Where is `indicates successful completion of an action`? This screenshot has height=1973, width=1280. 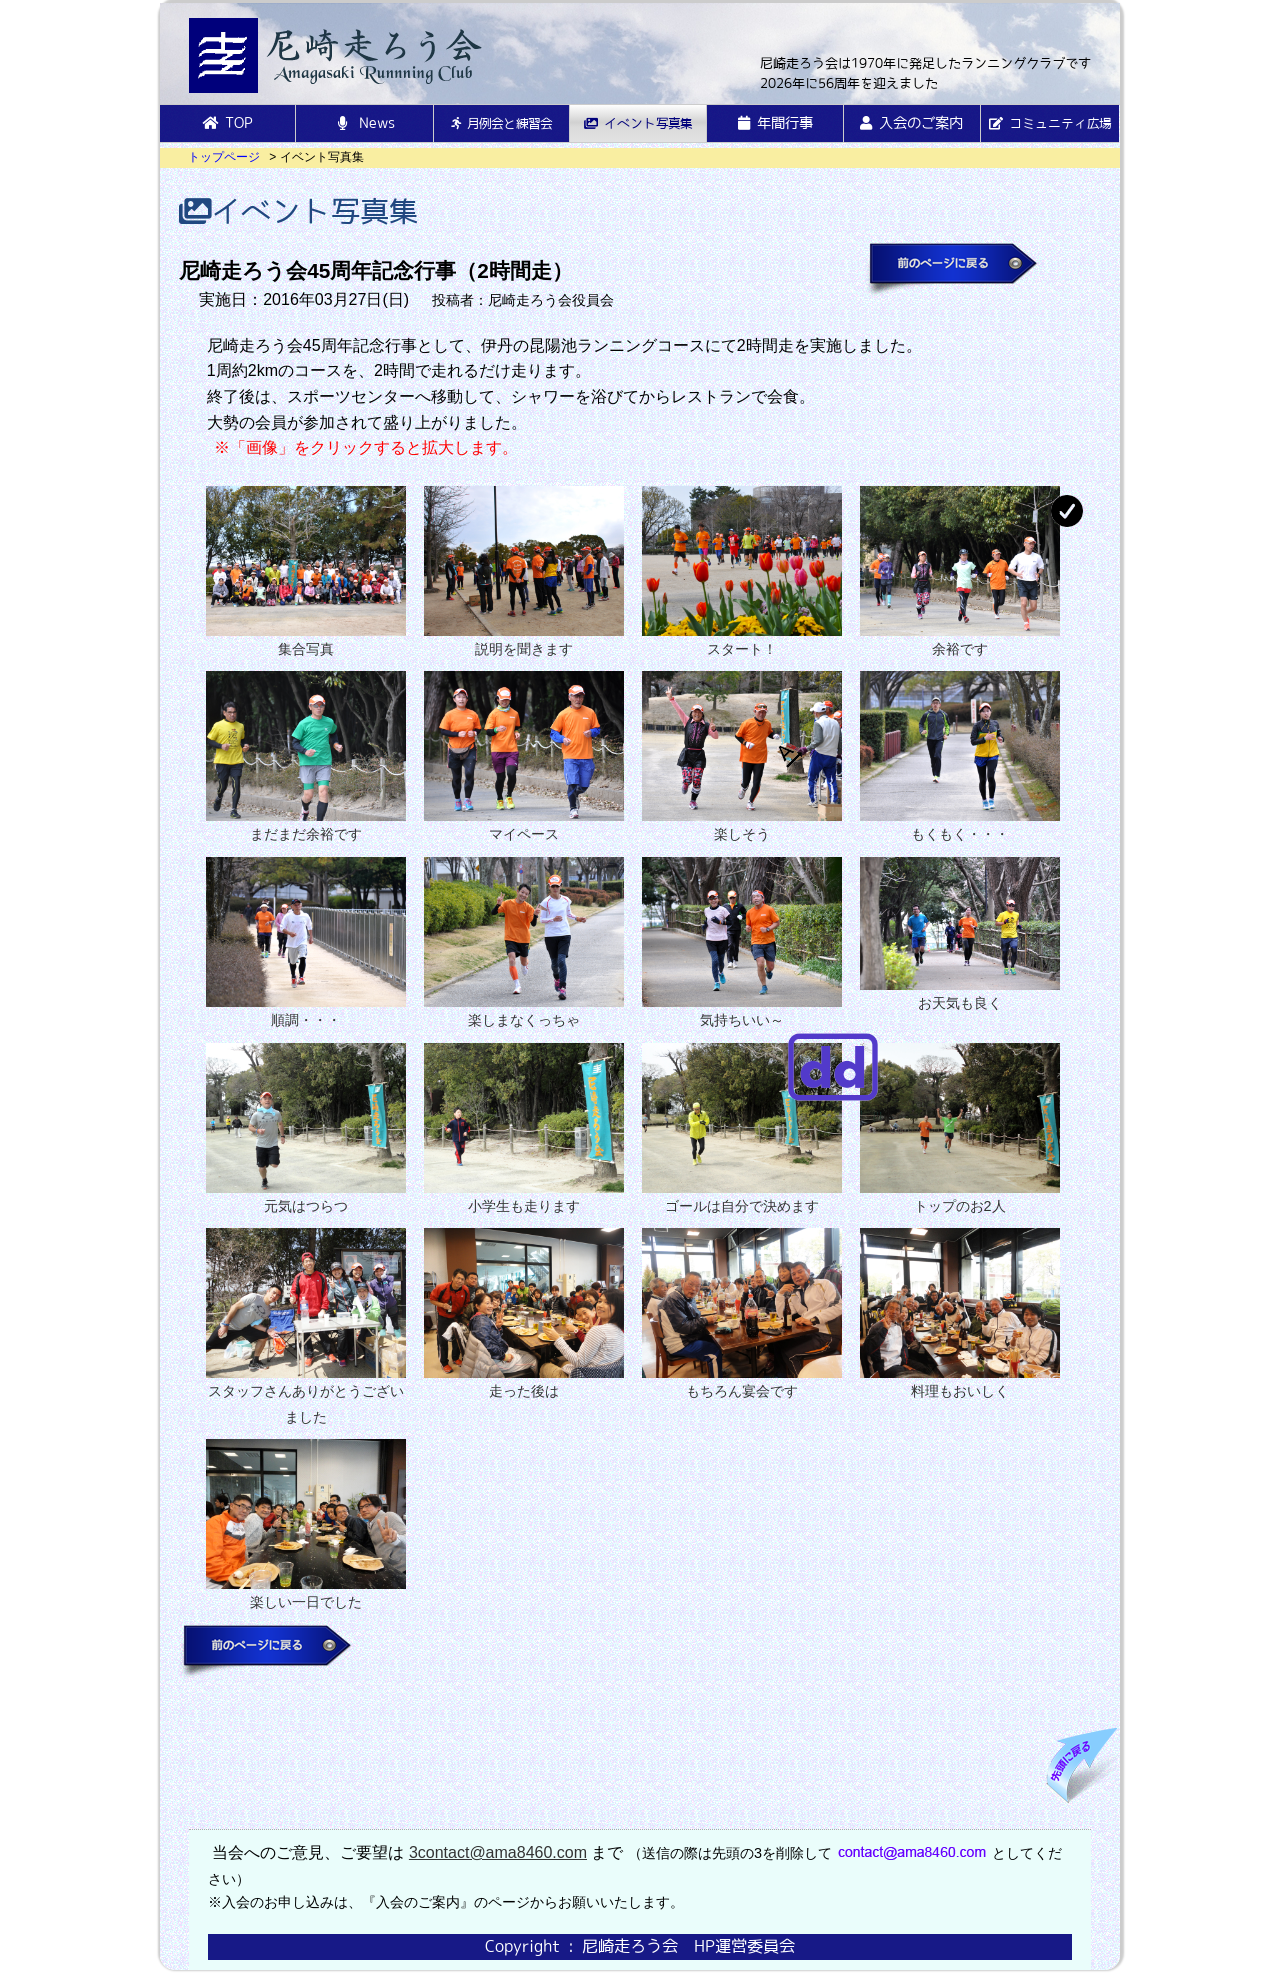
indicates successful completion of an action is located at coordinates (1067, 511).